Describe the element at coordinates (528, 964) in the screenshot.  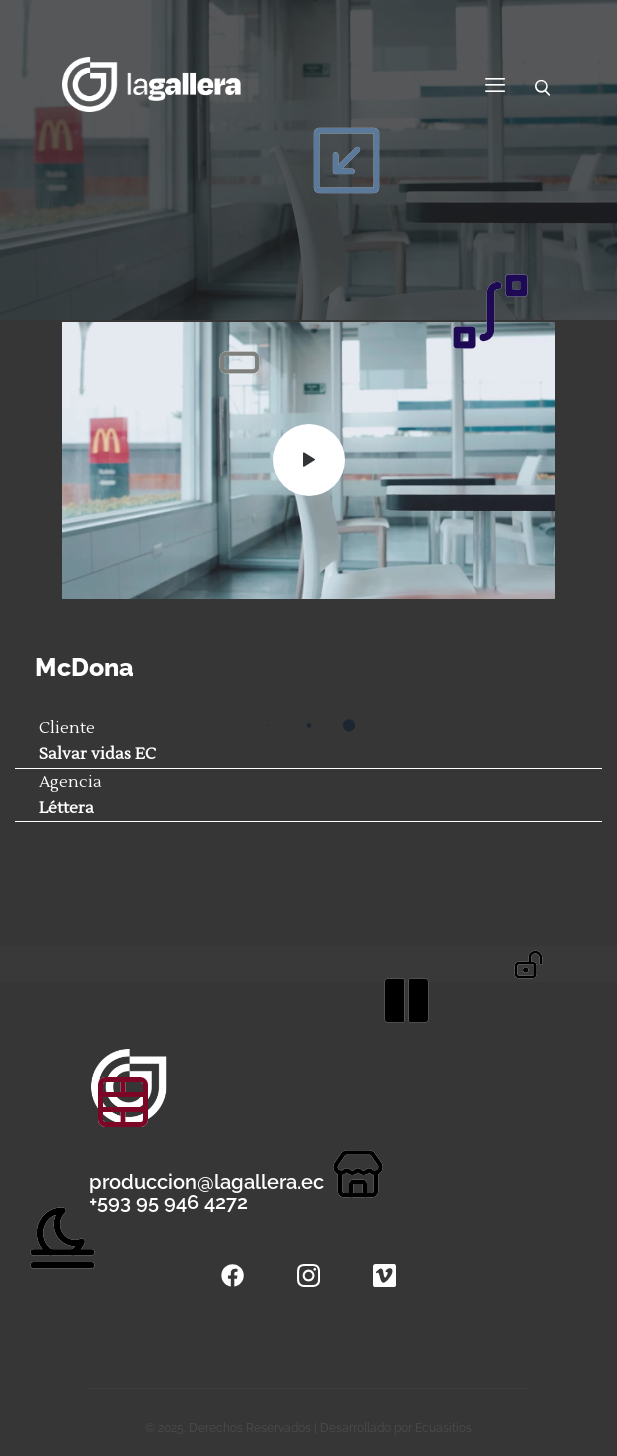
I see `unlocked or unsecured state` at that location.